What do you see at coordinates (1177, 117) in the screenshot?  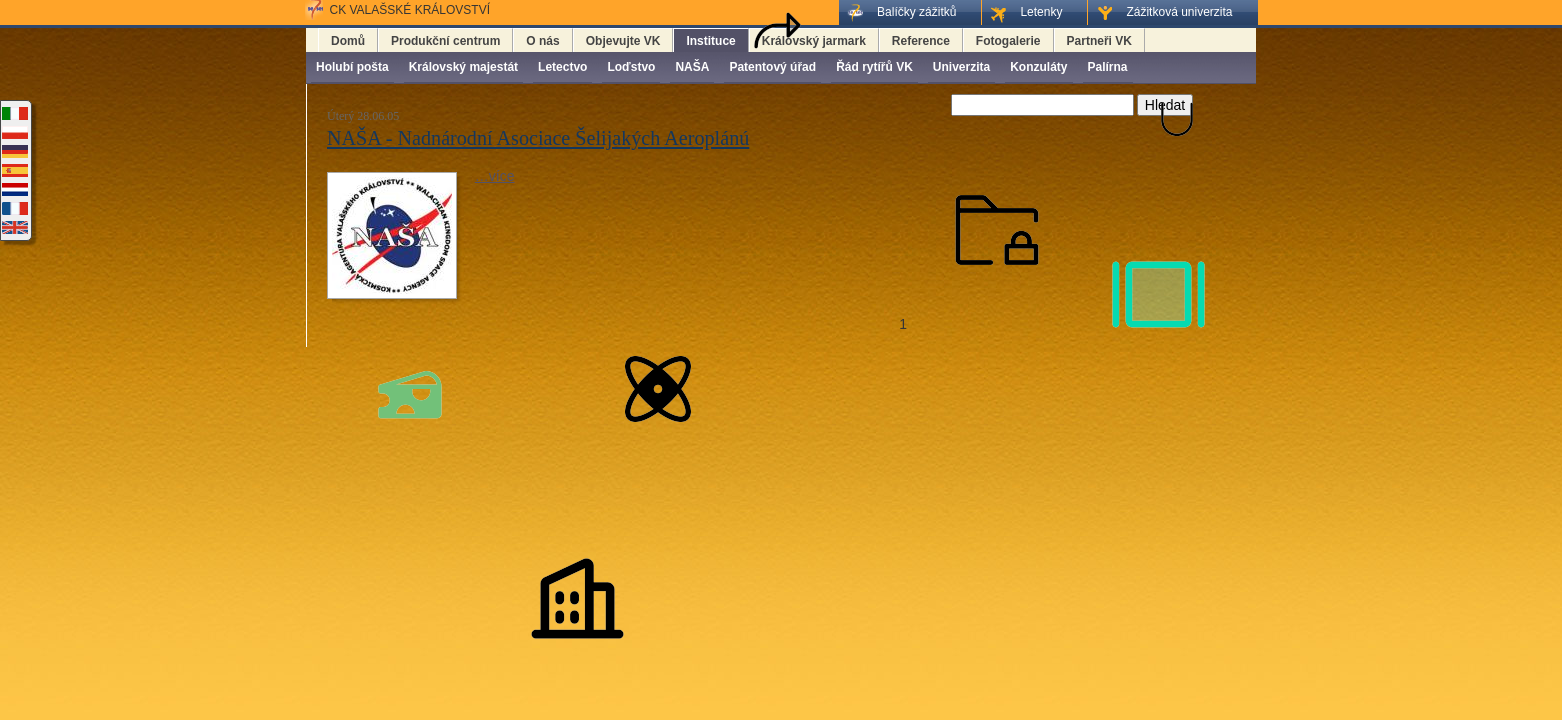 I see `perform a union operation on selected shapes` at bounding box center [1177, 117].